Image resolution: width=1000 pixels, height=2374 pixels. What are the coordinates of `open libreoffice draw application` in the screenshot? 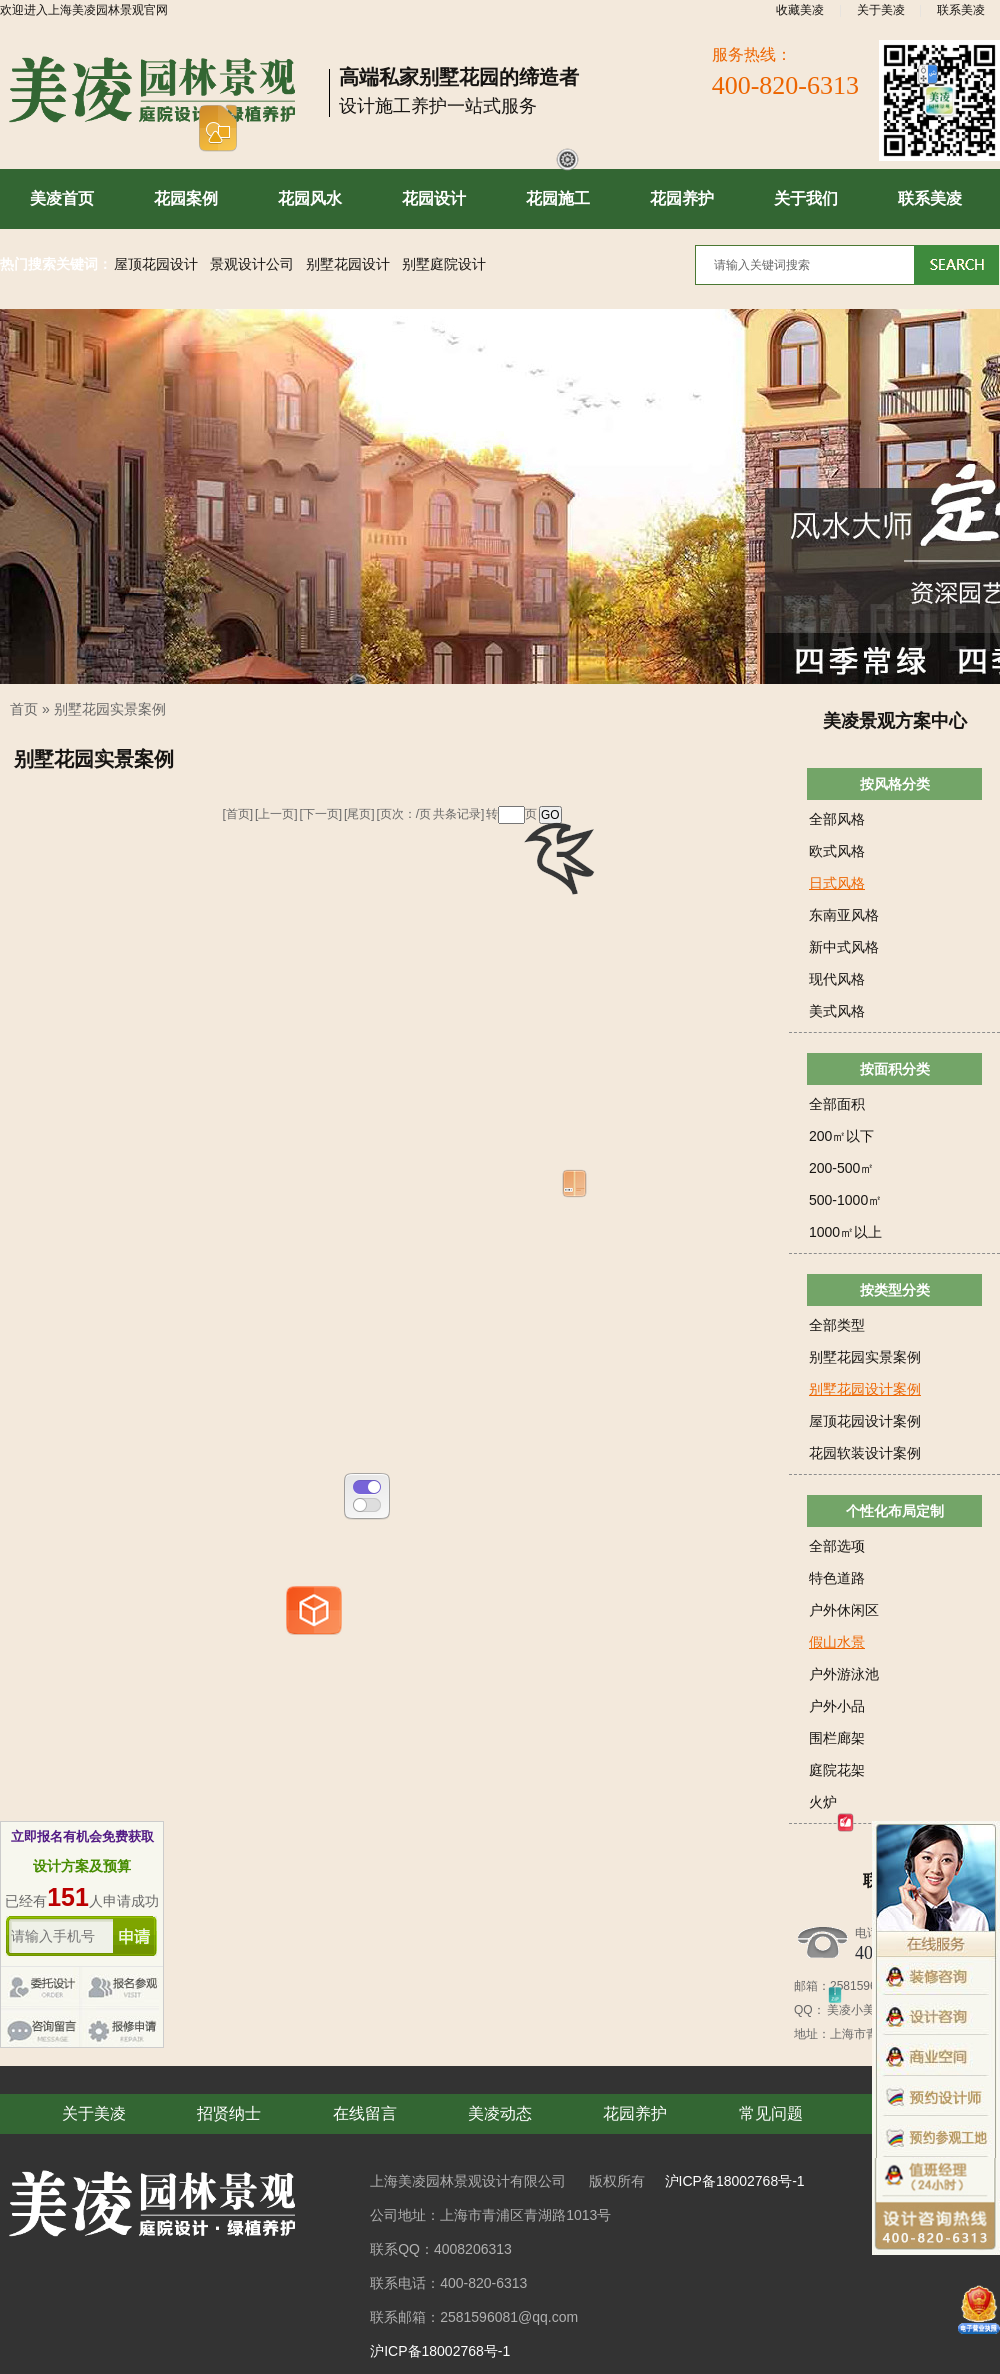 It's located at (218, 128).